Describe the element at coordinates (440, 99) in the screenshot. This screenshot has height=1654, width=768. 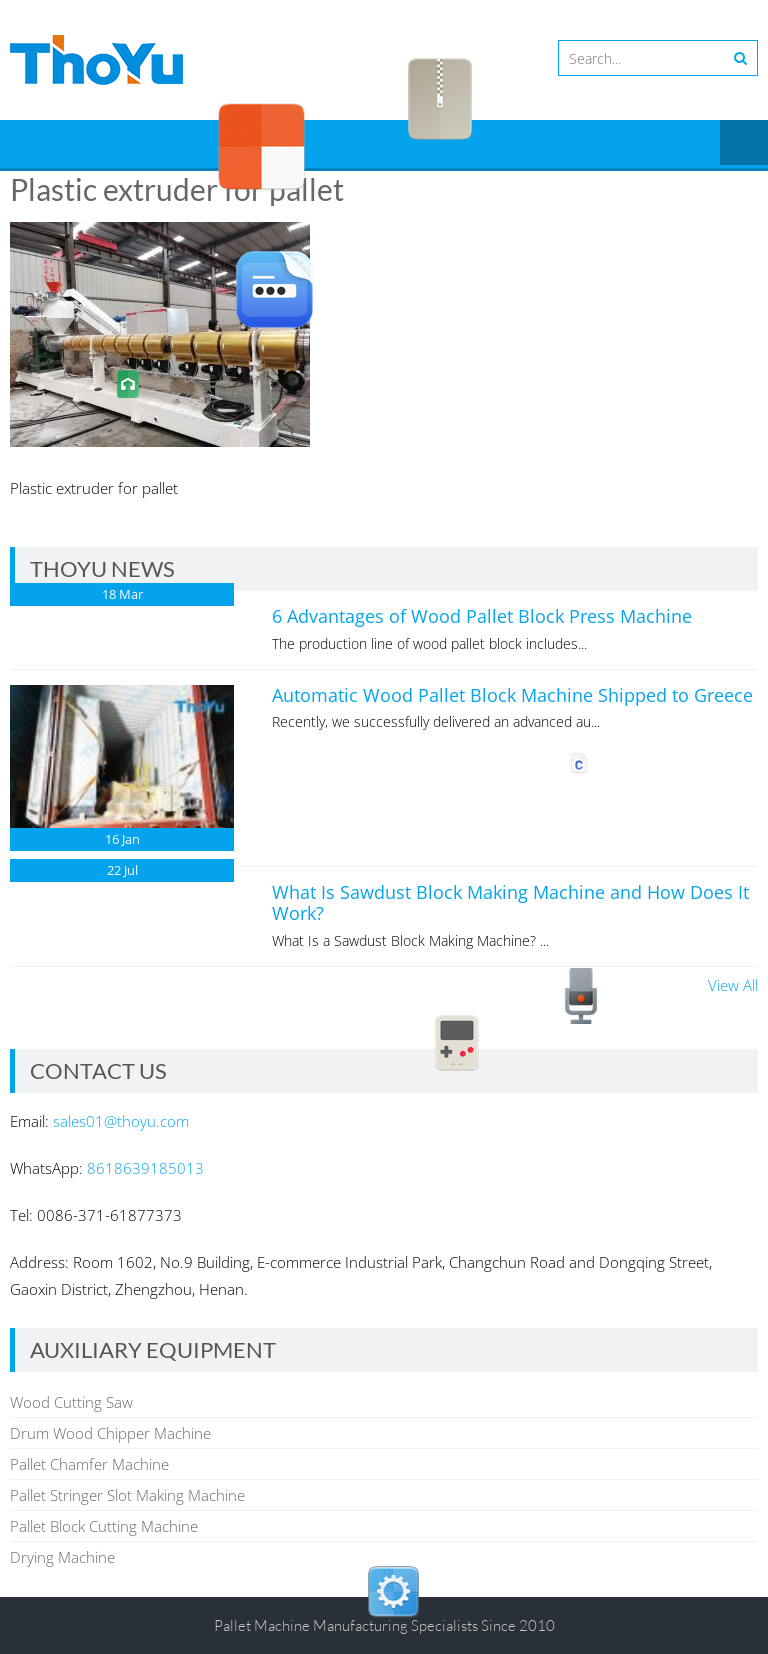
I see `open the archive manager application` at that location.